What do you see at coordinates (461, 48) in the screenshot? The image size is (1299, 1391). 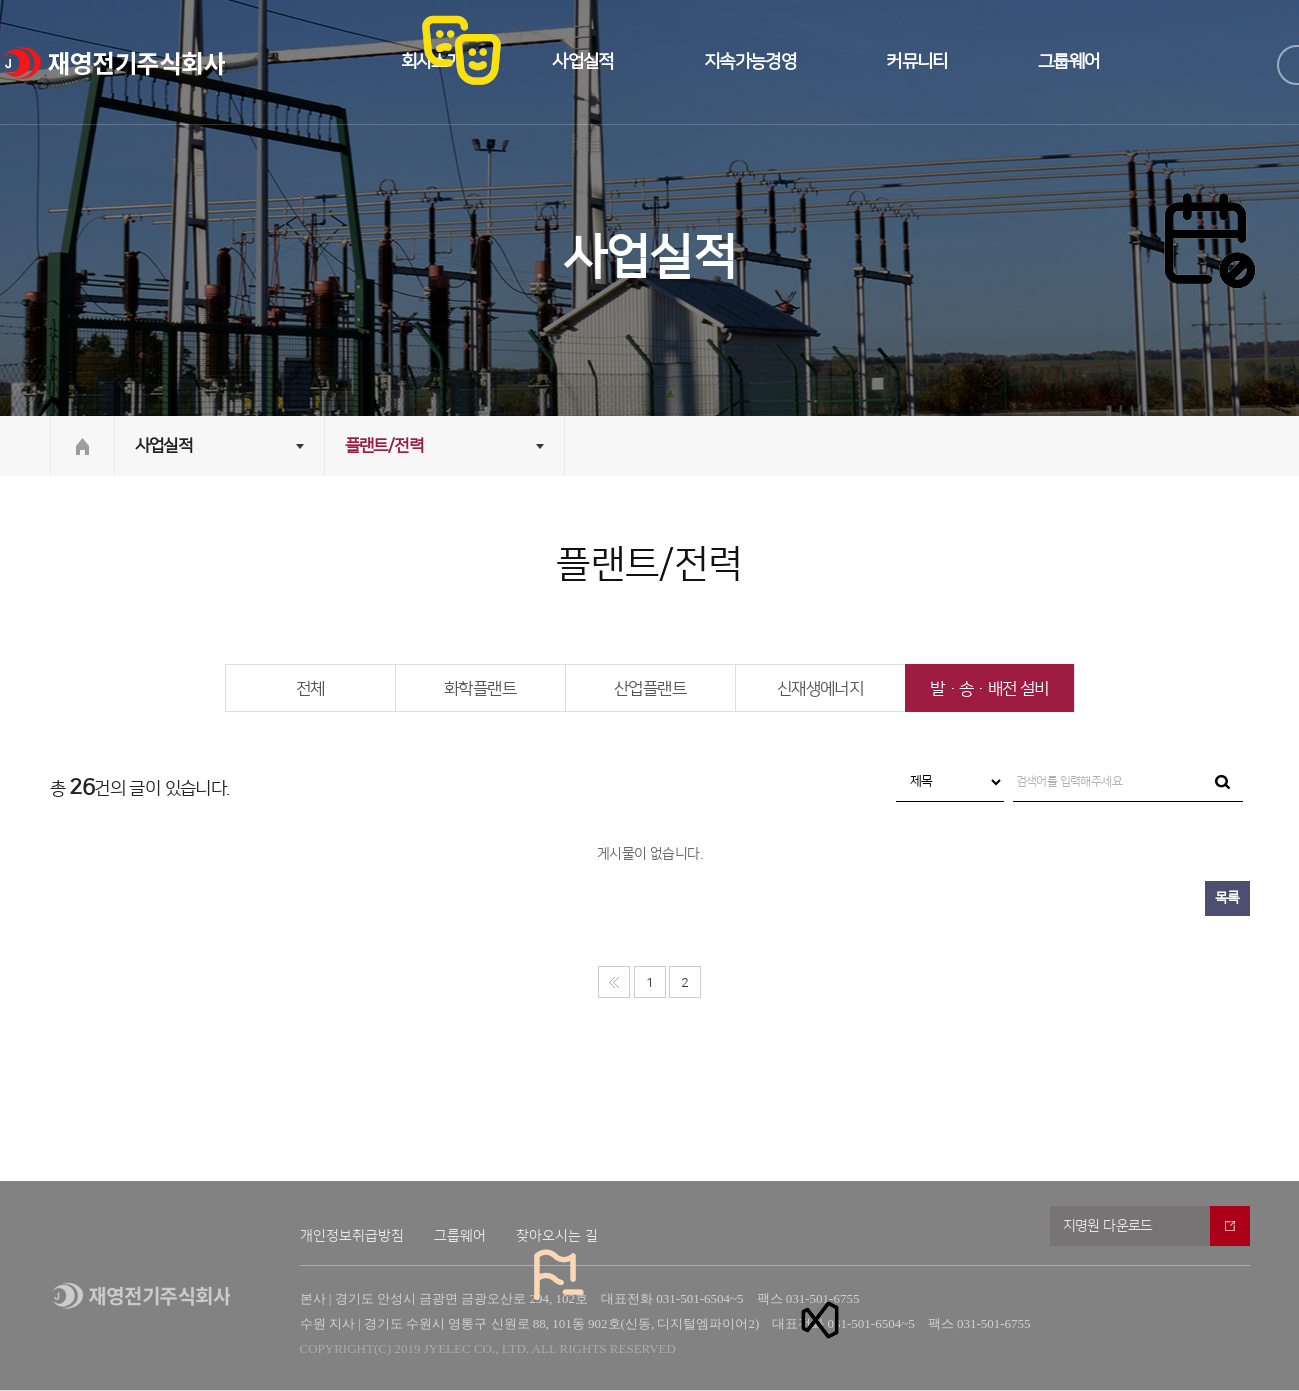 I see `access theater or entertainment options` at bounding box center [461, 48].